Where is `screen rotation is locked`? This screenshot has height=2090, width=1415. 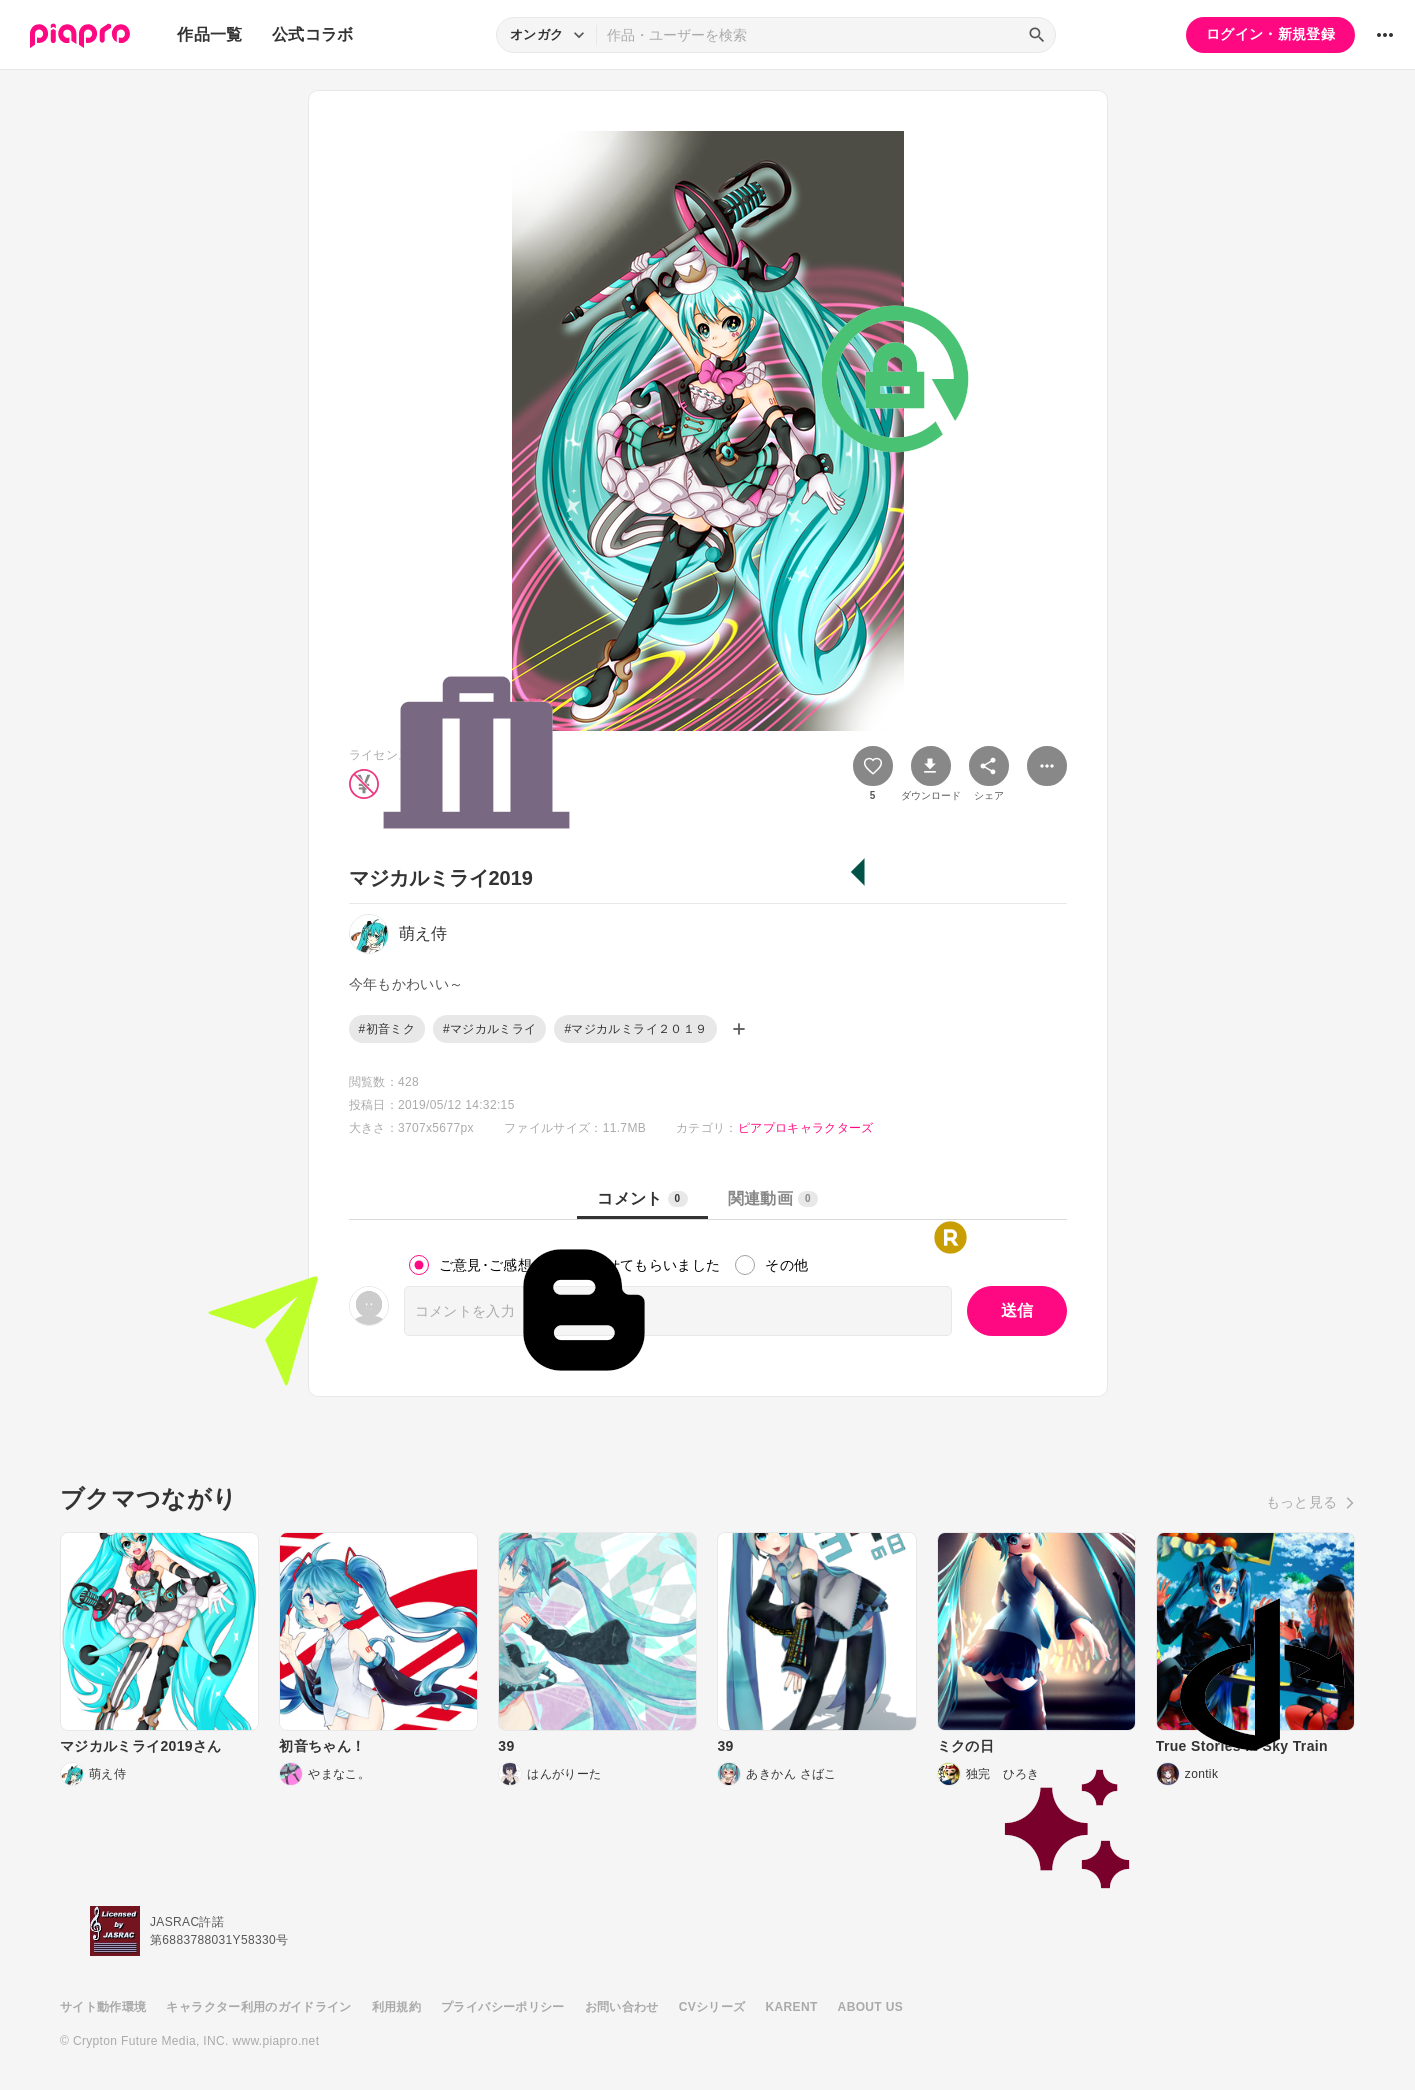 screen rotation is locked is located at coordinates (895, 379).